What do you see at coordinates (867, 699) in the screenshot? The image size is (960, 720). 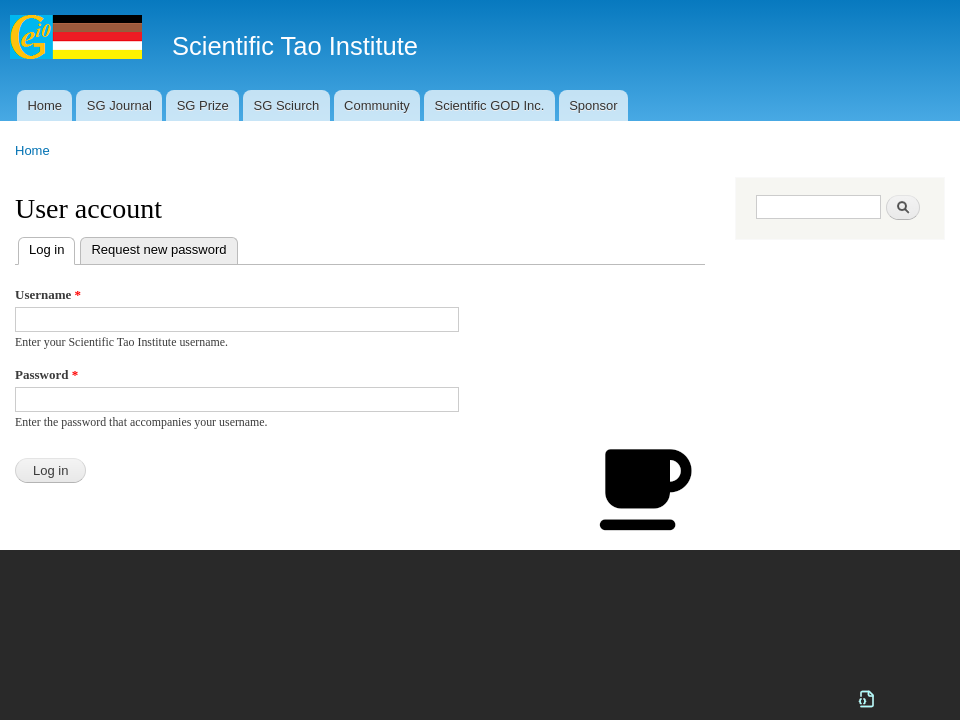 I see `open JSON file` at bounding box center [867, 699].